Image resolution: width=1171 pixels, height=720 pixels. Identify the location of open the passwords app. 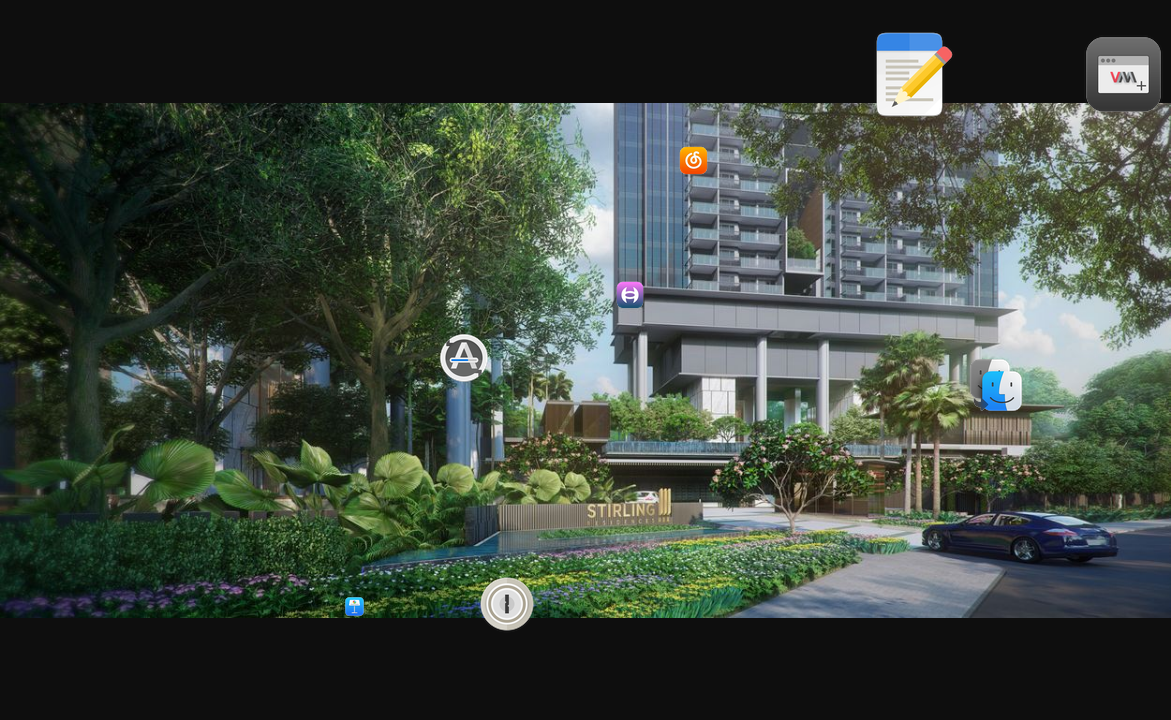
(507, 604).